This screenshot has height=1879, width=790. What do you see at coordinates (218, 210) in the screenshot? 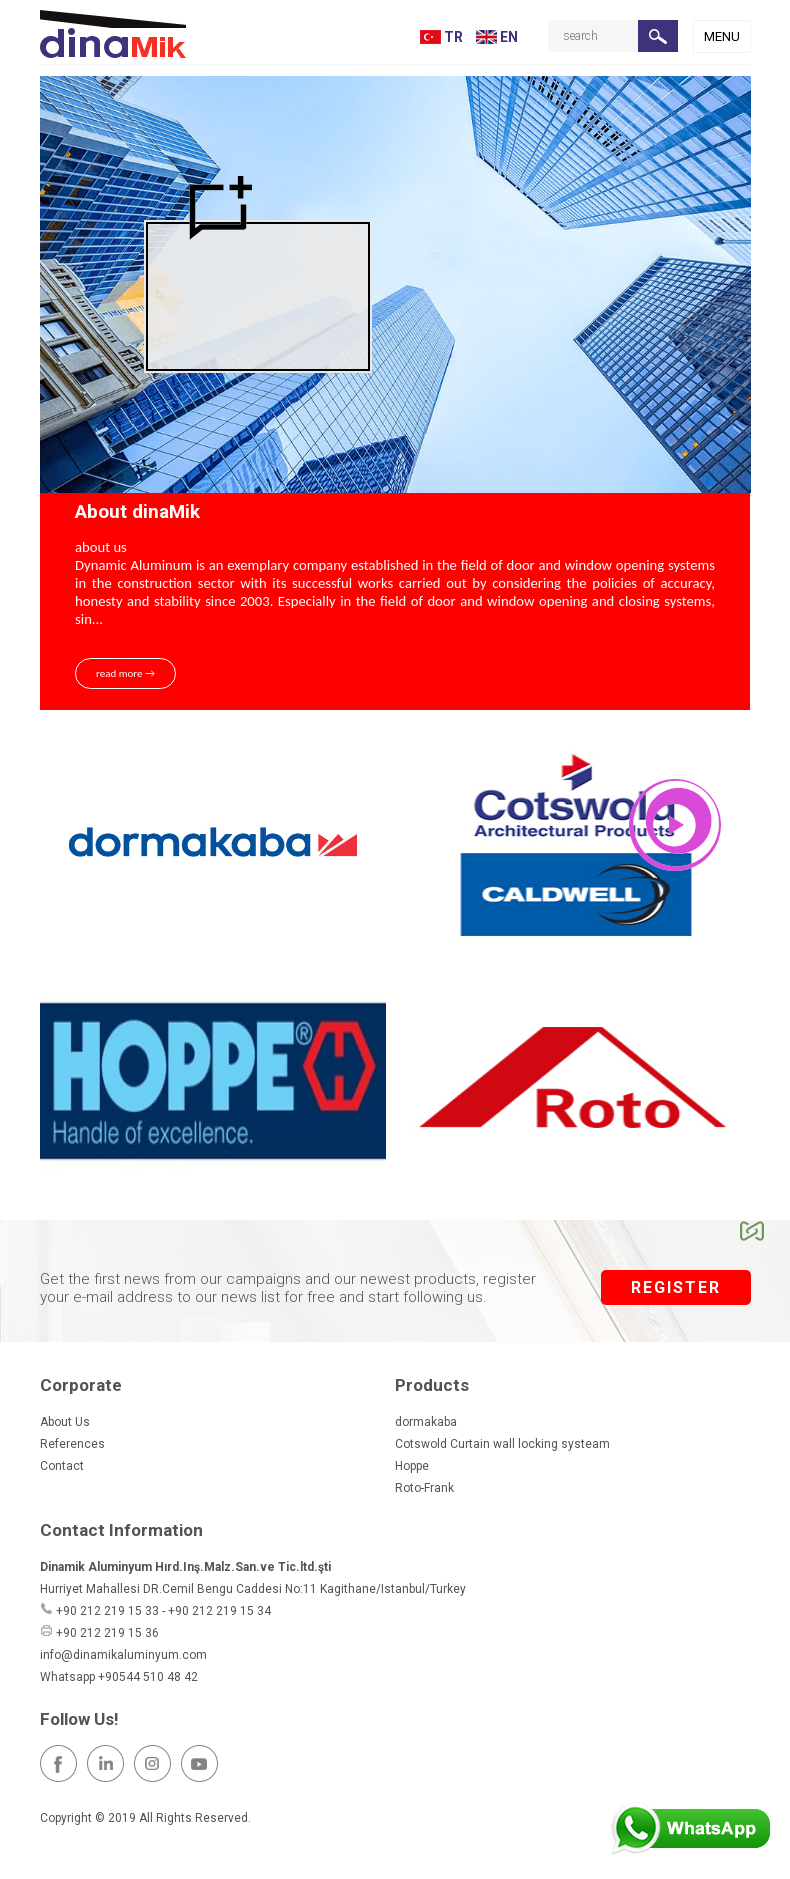
I see `start a new chat conversation` at bounding box center [218, 210].